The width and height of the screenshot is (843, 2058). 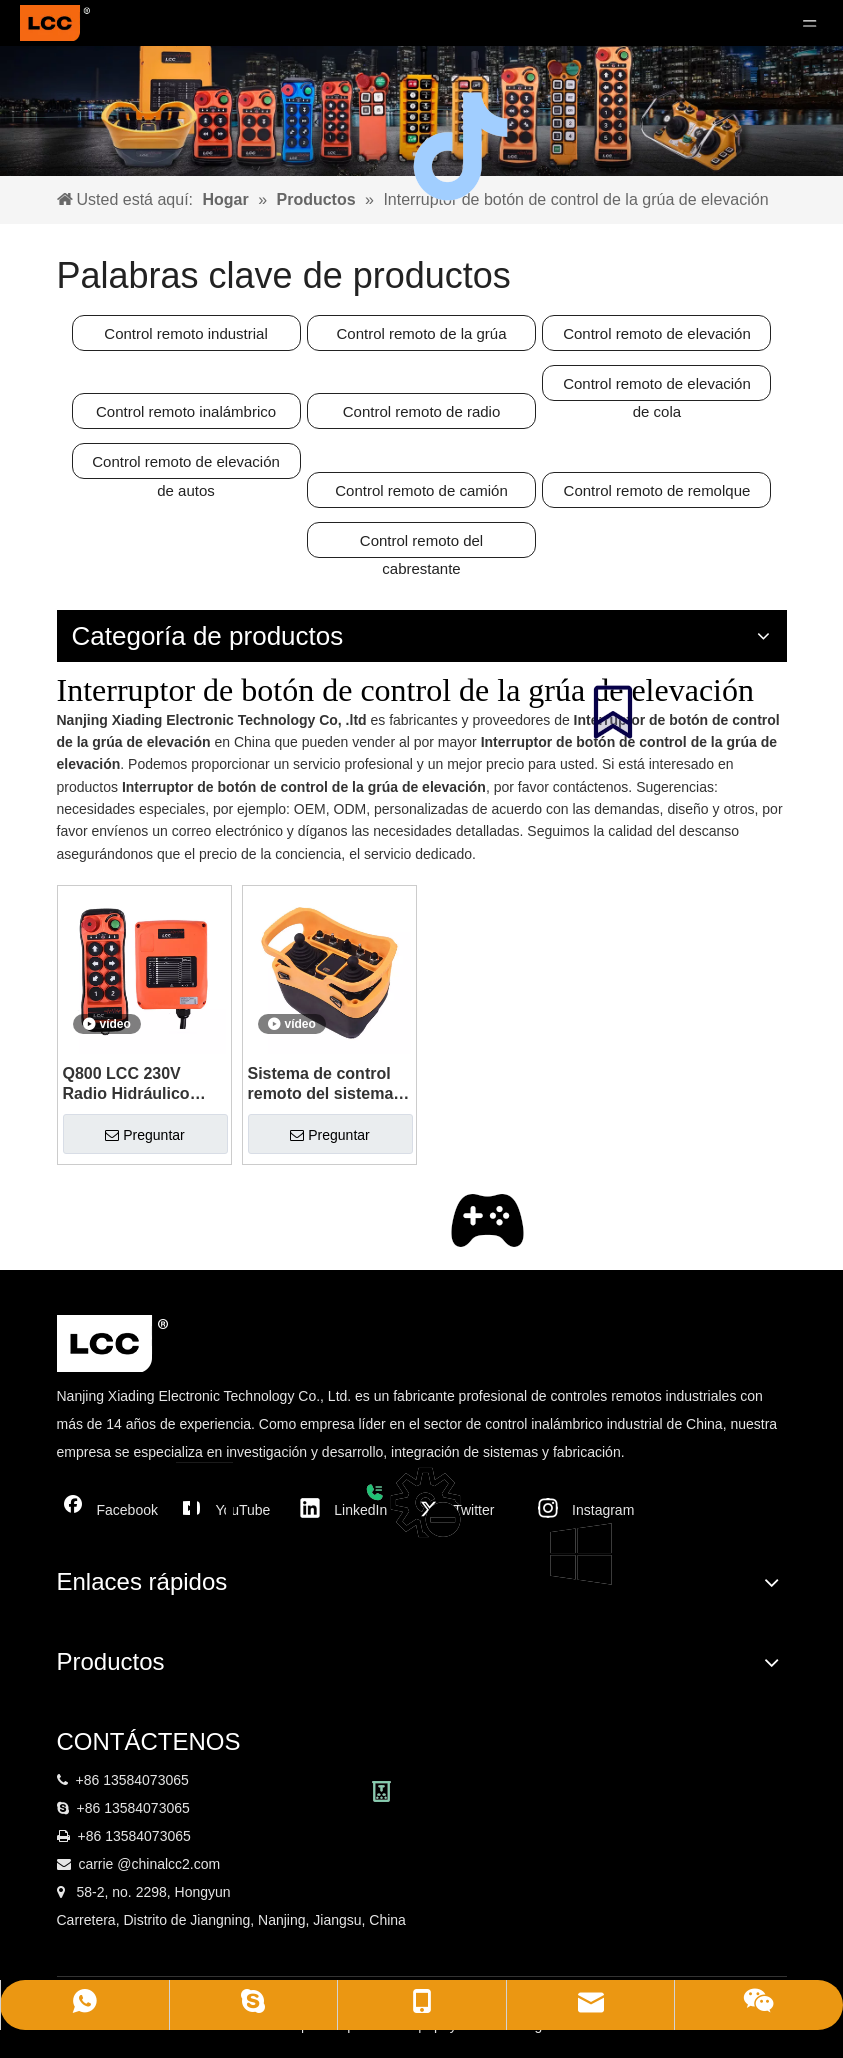 What do you see at coordinates (613, 711) in the screenshot?
I see `save this item for later` at bounding box center [613, 711].